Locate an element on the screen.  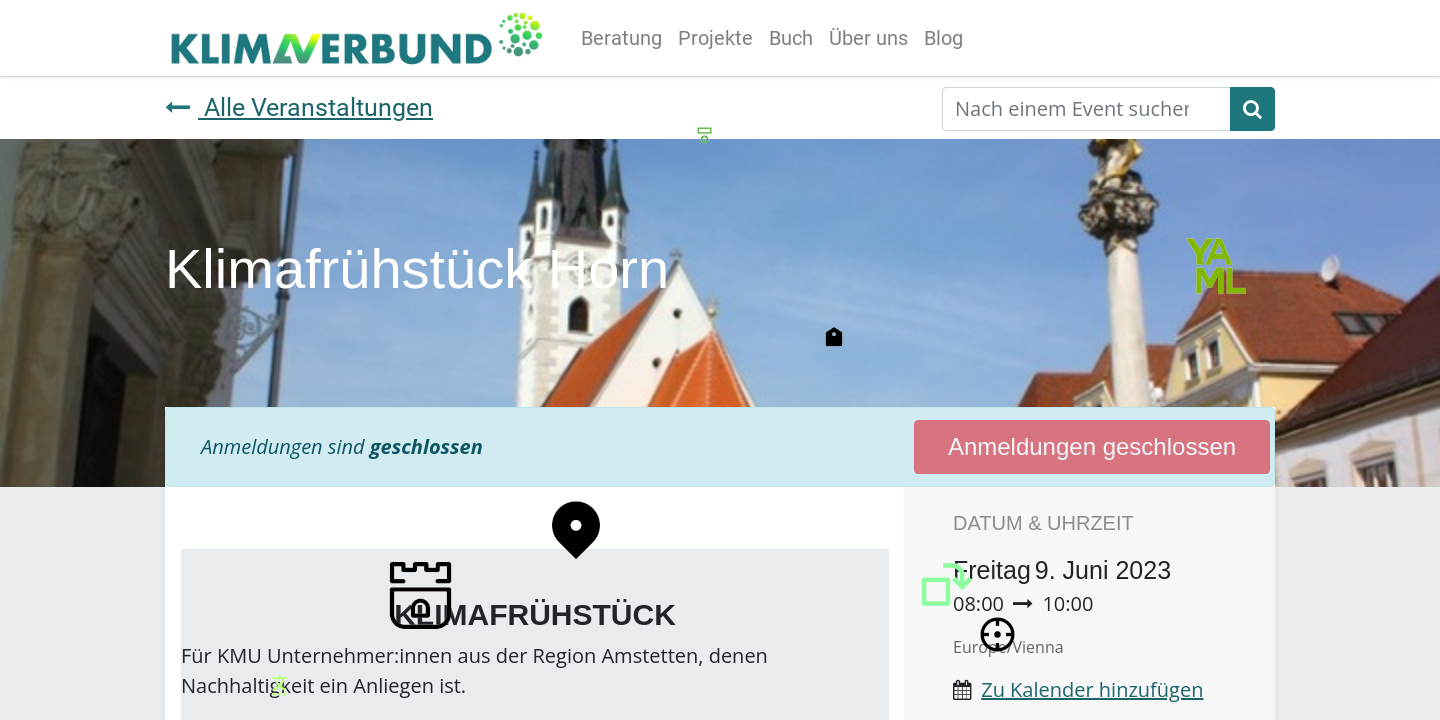
view location on map is located at coordinates (576, 528).